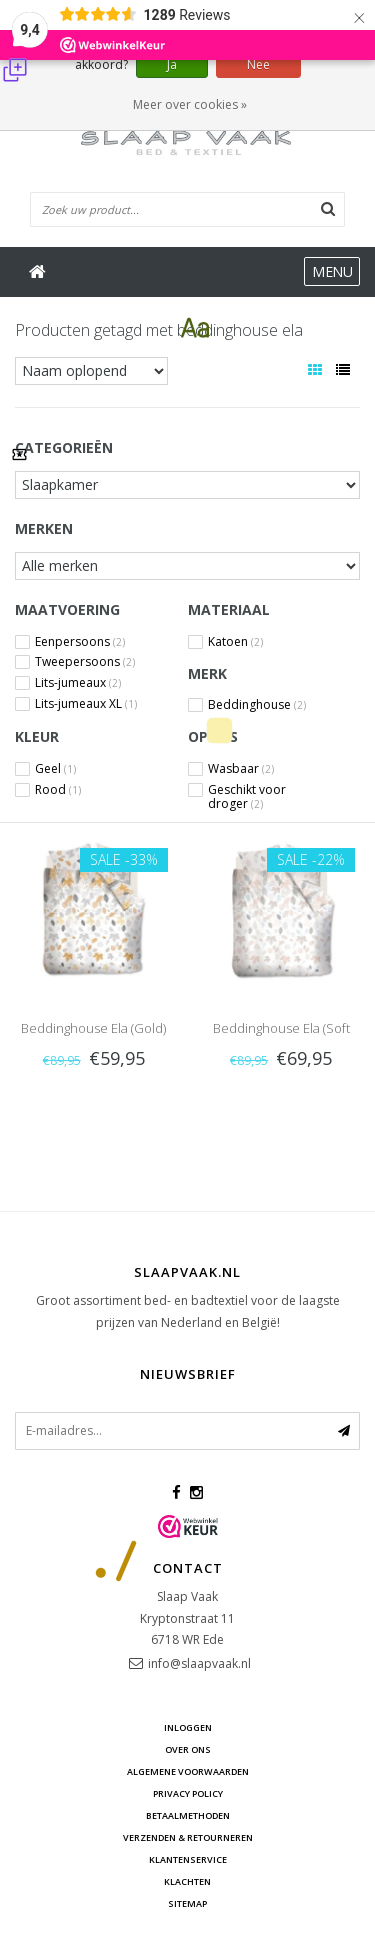  Describe the element at coordinates (195, 329) in the screenshot. I see `adjust text formatting and font settings` at that location.